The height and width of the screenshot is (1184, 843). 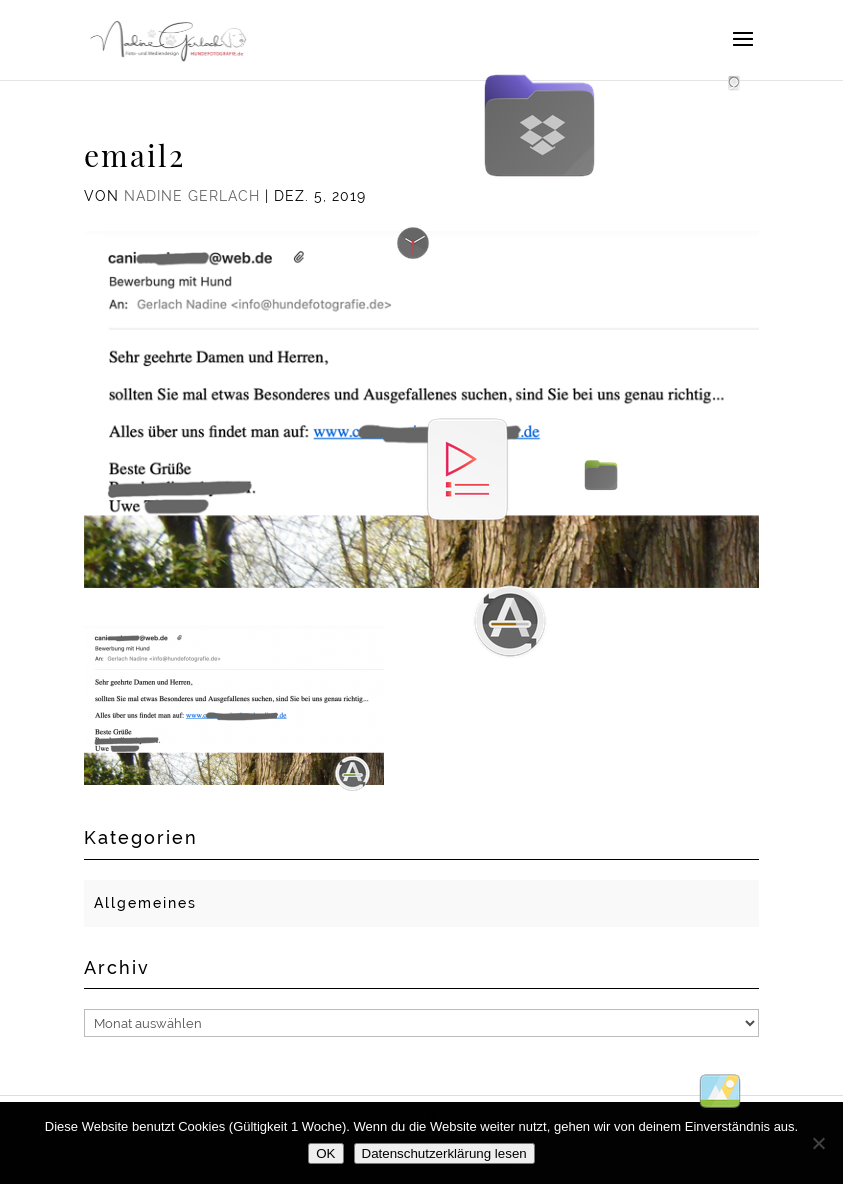 What do you see at coordinates (413, 243) in the screenshot?
I see `open the clock app` at bounding box center [413, 243].